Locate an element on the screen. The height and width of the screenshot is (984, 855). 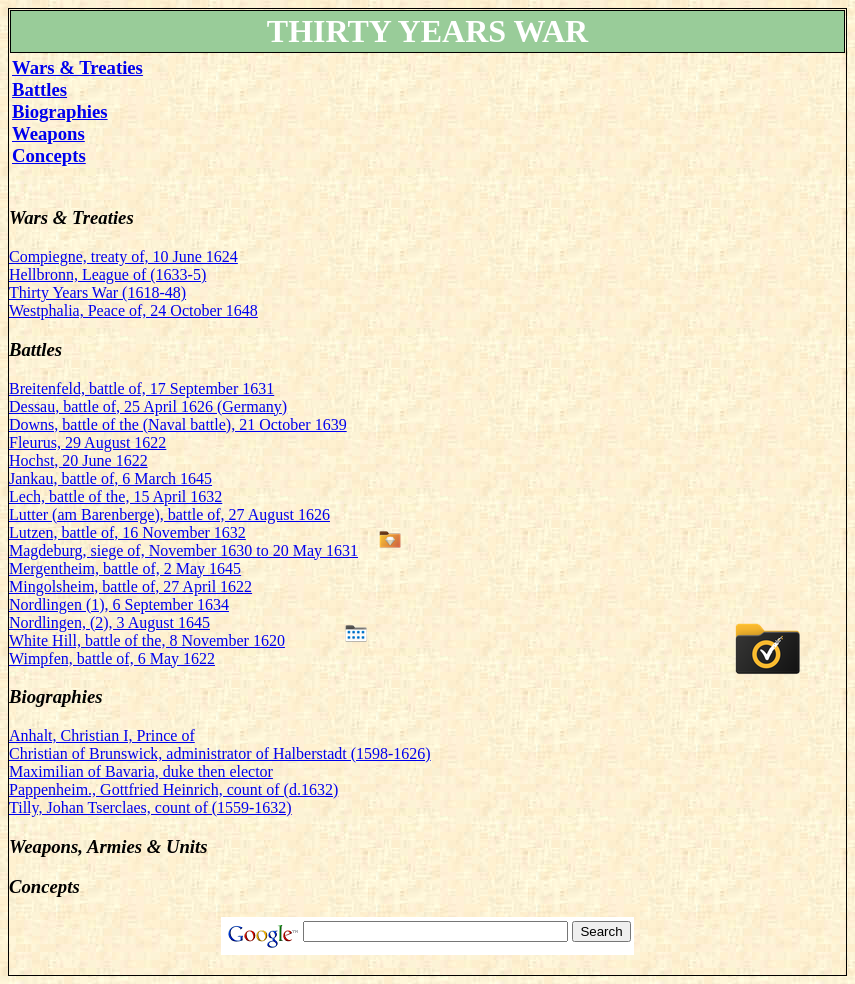
open sketch app project files is located at coordinates (390, 540).